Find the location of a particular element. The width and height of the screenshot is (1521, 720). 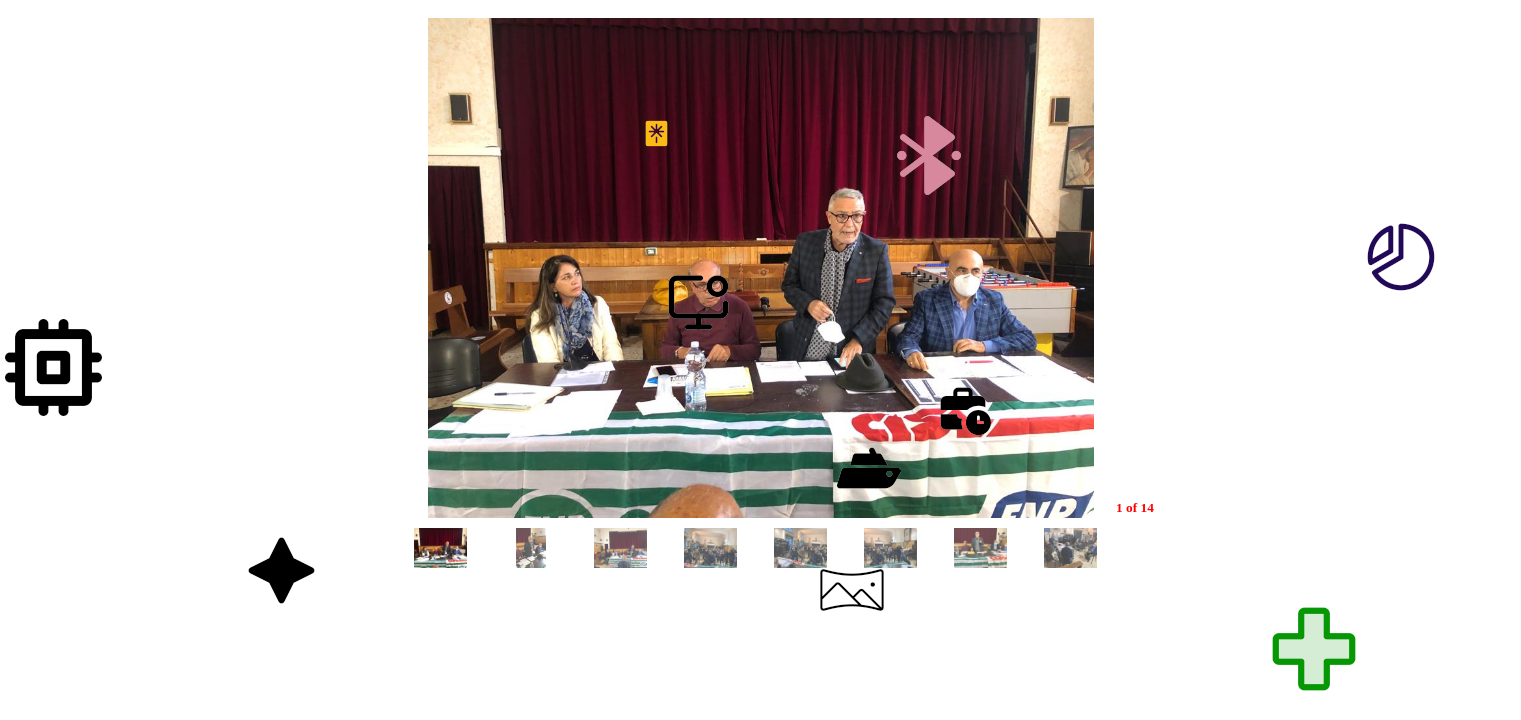

indicates a special or featured item is located at coordinates (281, 570).